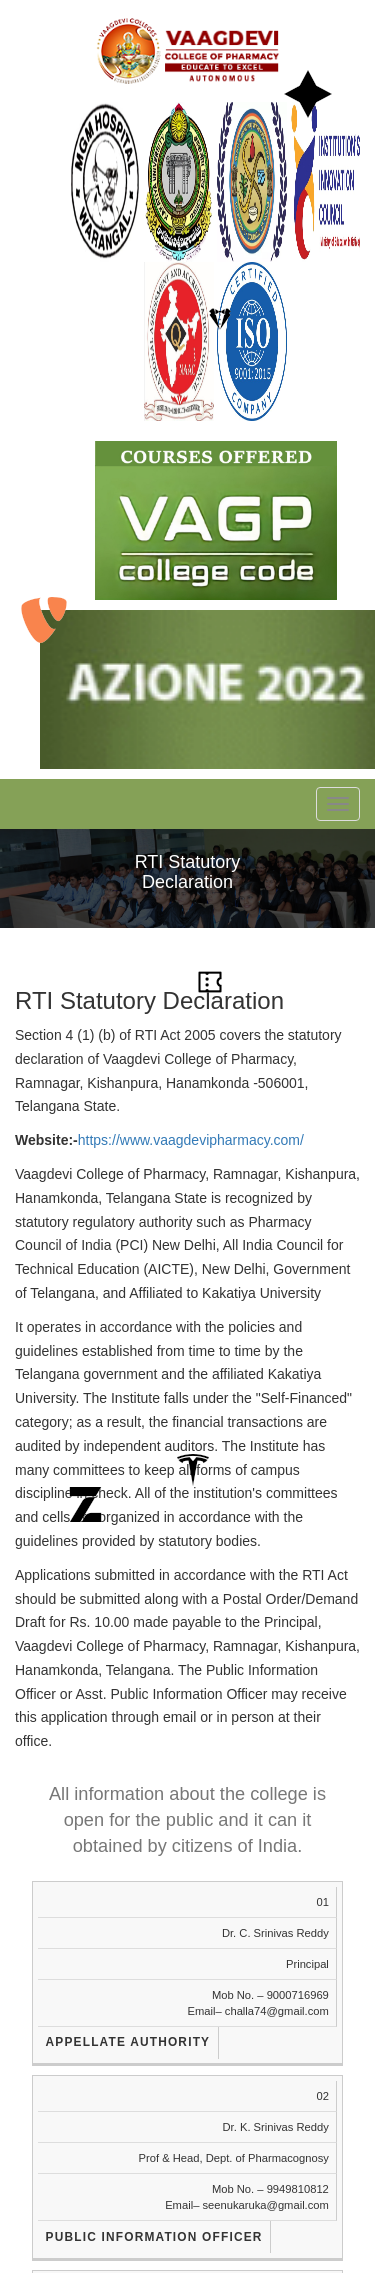 The width and height of the screenshot is (375, 2273). Describe the element at coordinates (44, 620) in the screenshot. I see `TYPO3 content management system logo` at that location.